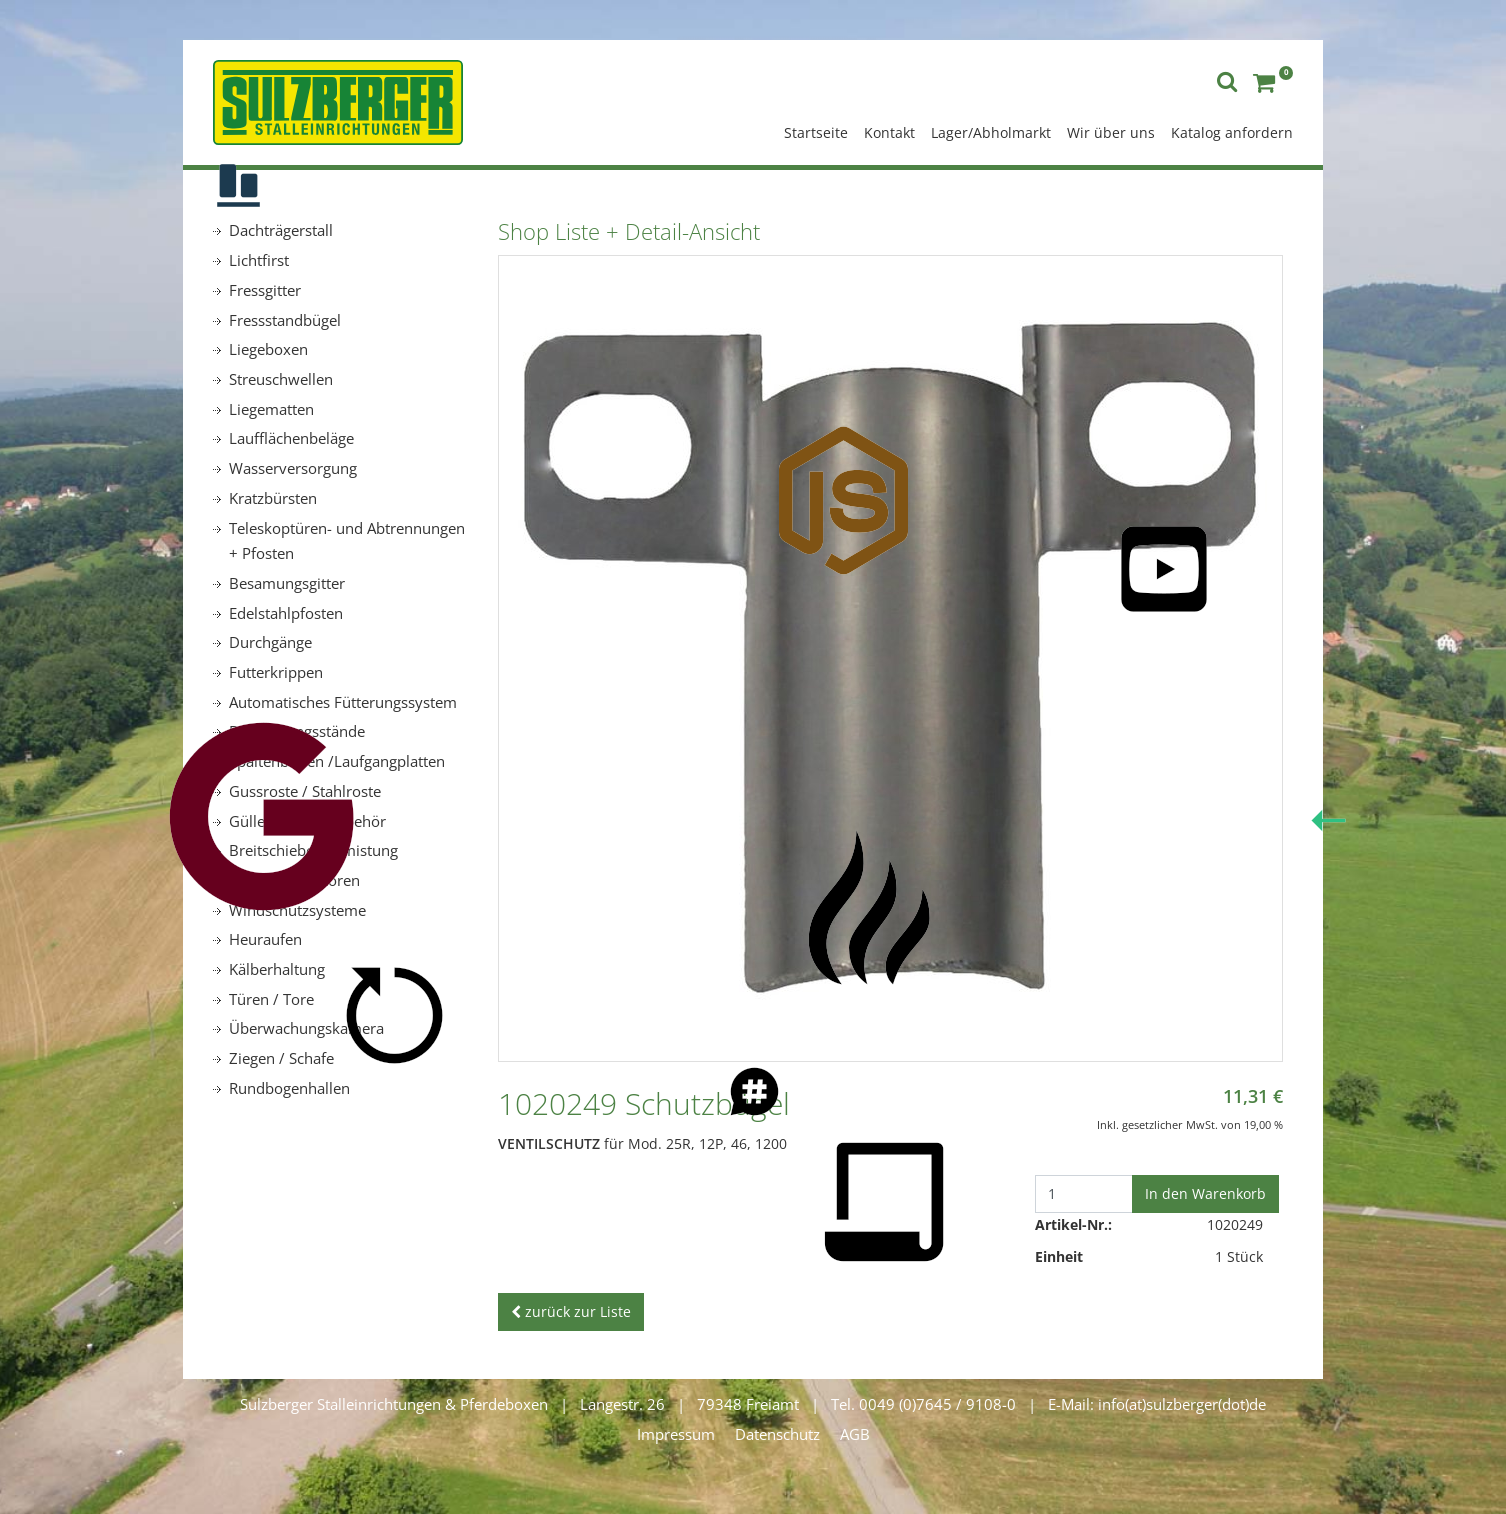  What do you see at coordinates (871, 911) in the screenshot?
I see `indicates hot or trending content` at bounding box center [871, 911].